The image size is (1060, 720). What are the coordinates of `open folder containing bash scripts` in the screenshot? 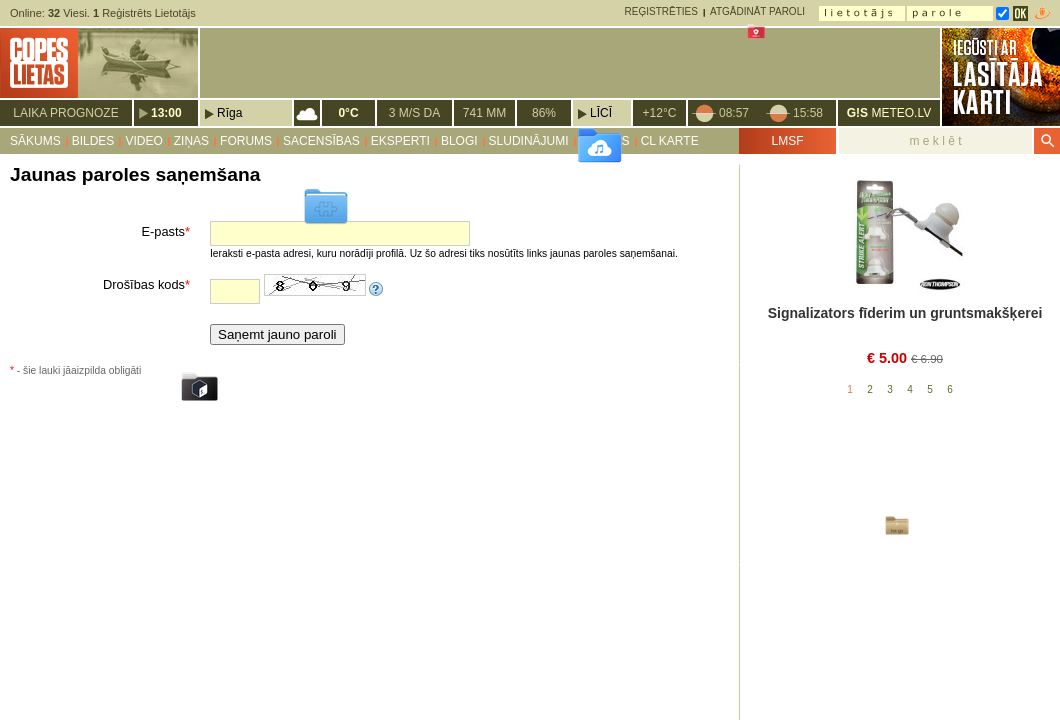 It's located at (199, 387).